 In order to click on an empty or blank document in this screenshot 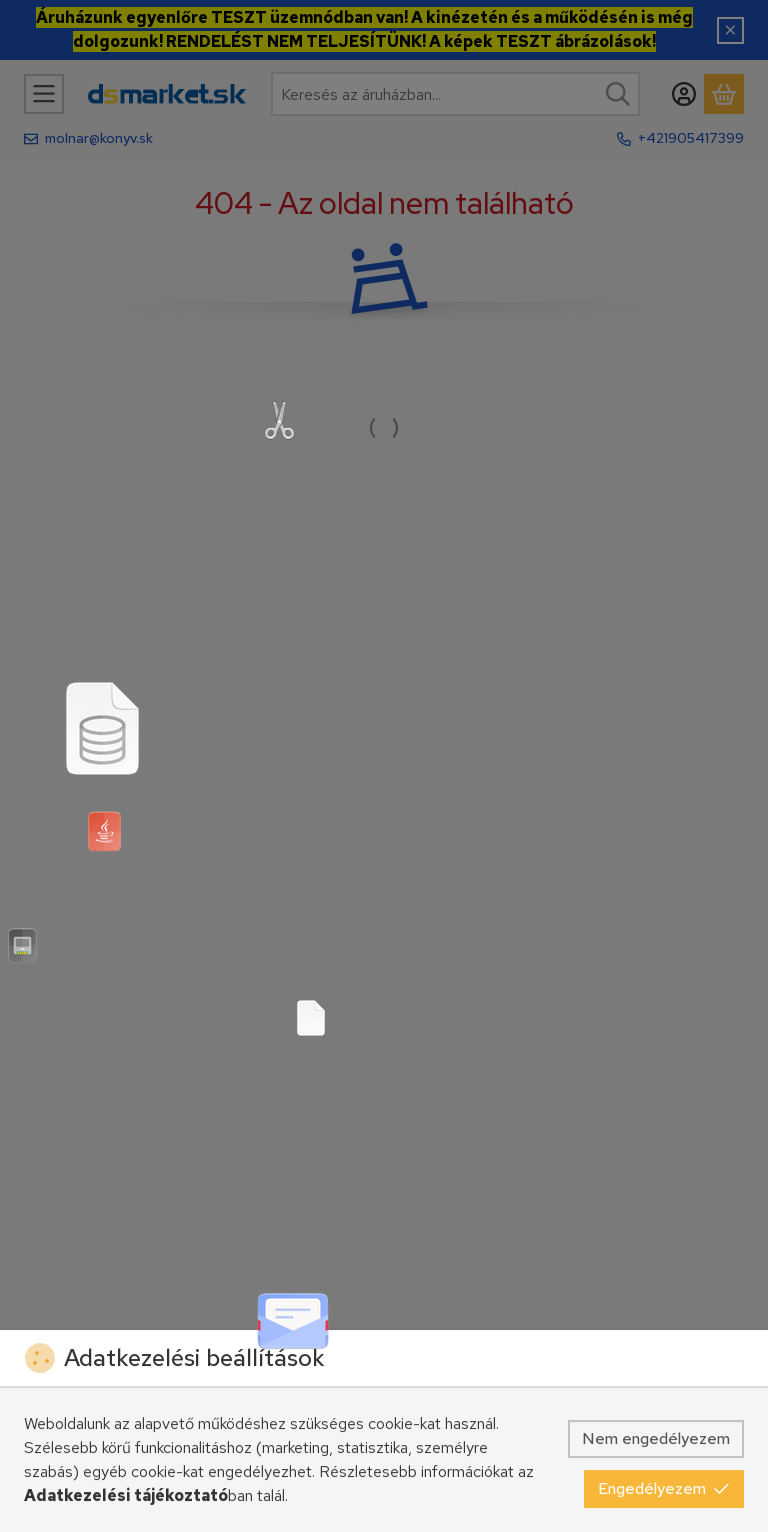, I will do `click(311, 1018)`.